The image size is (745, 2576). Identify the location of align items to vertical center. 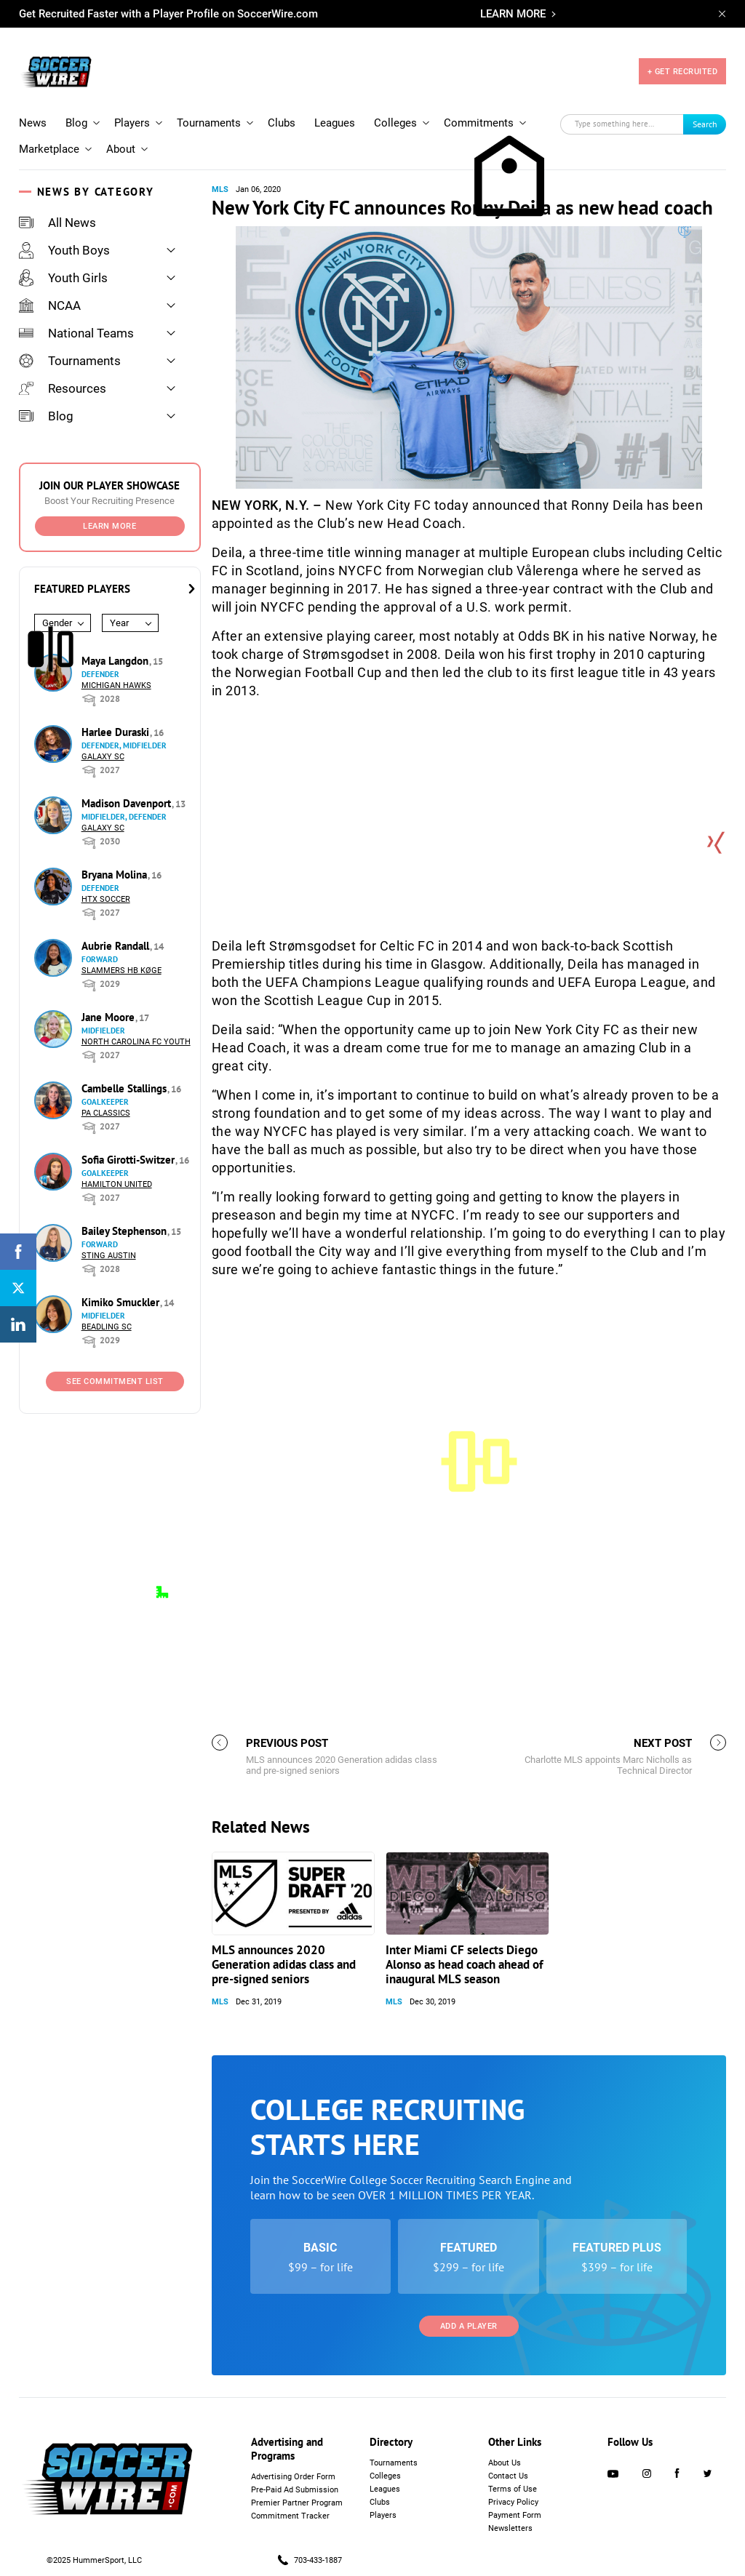
(479, 1461).